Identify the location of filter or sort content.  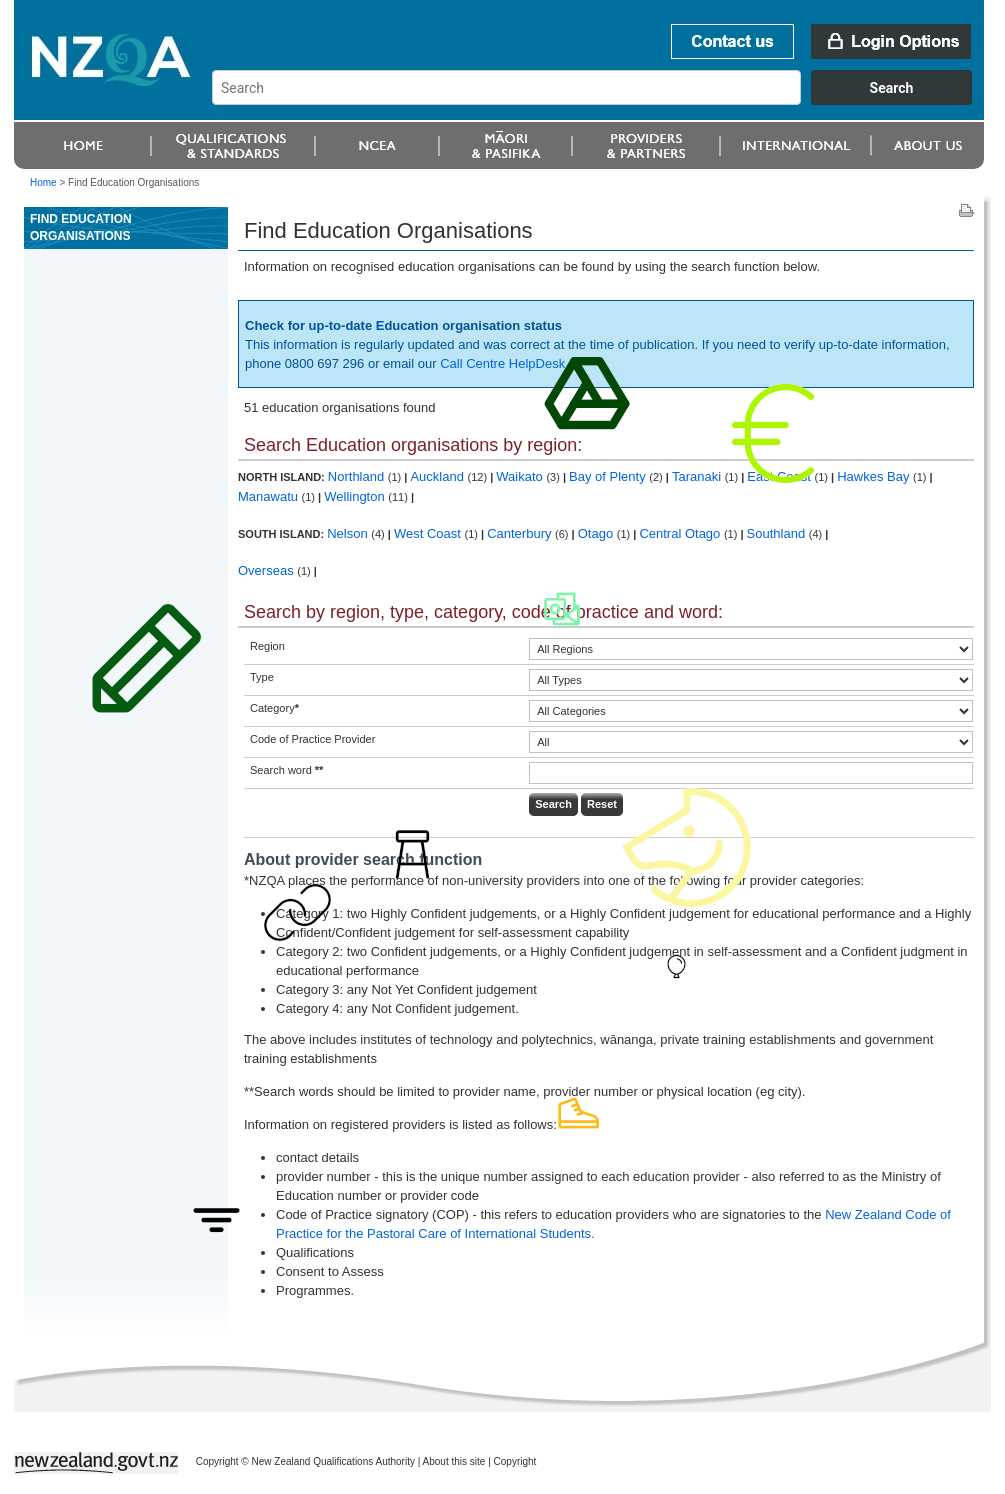
(216, 1218).